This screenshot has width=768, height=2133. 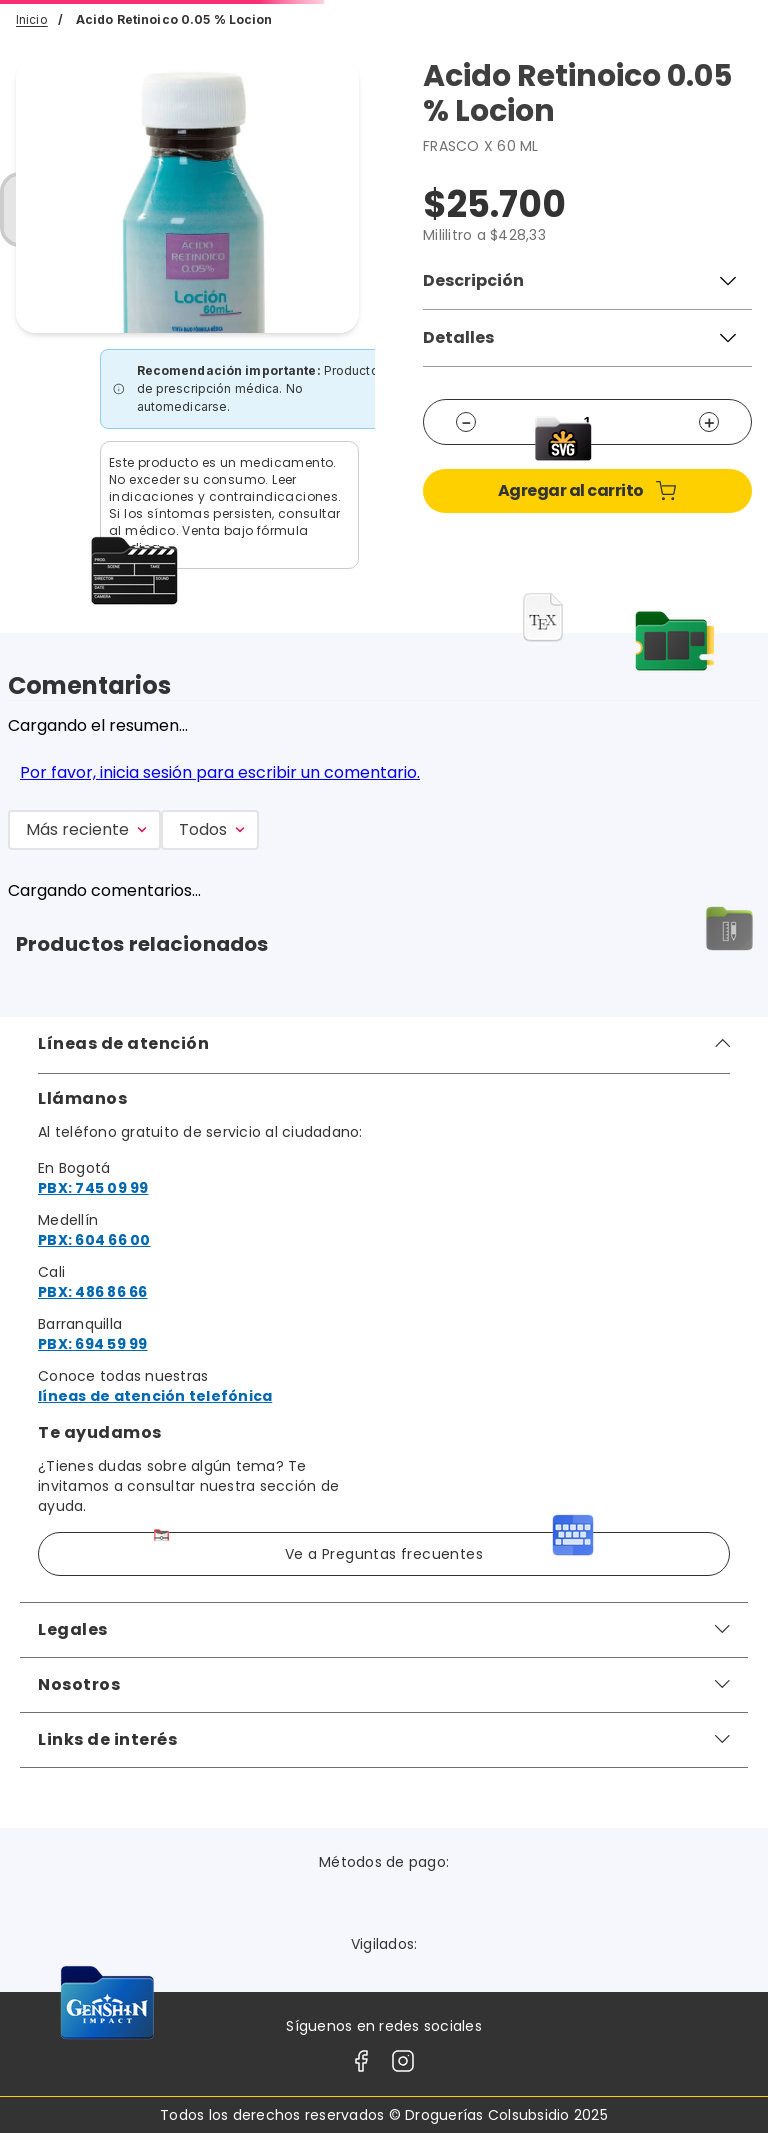 I want to click on open templates folder, so click(x=729, y=928).